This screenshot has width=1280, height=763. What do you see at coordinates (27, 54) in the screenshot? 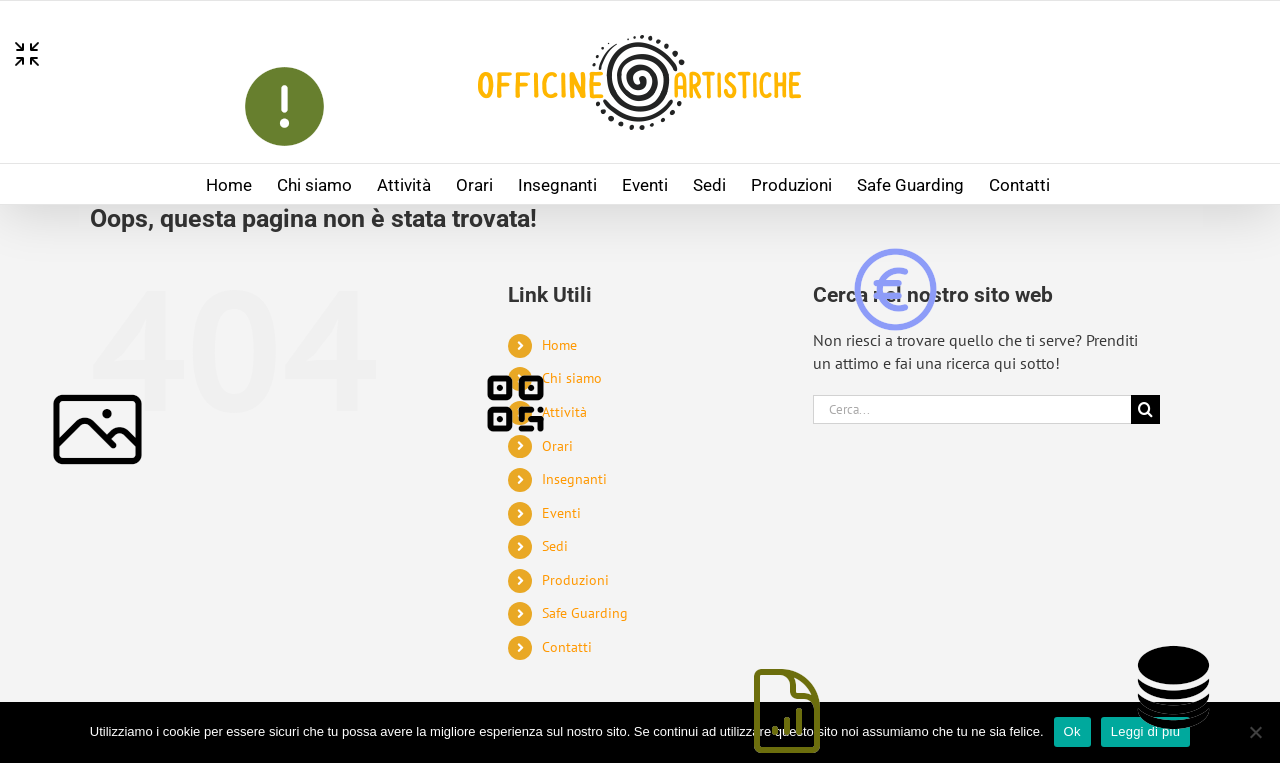
I see `exit fullscreen mode` at bounding box center [27, 54].